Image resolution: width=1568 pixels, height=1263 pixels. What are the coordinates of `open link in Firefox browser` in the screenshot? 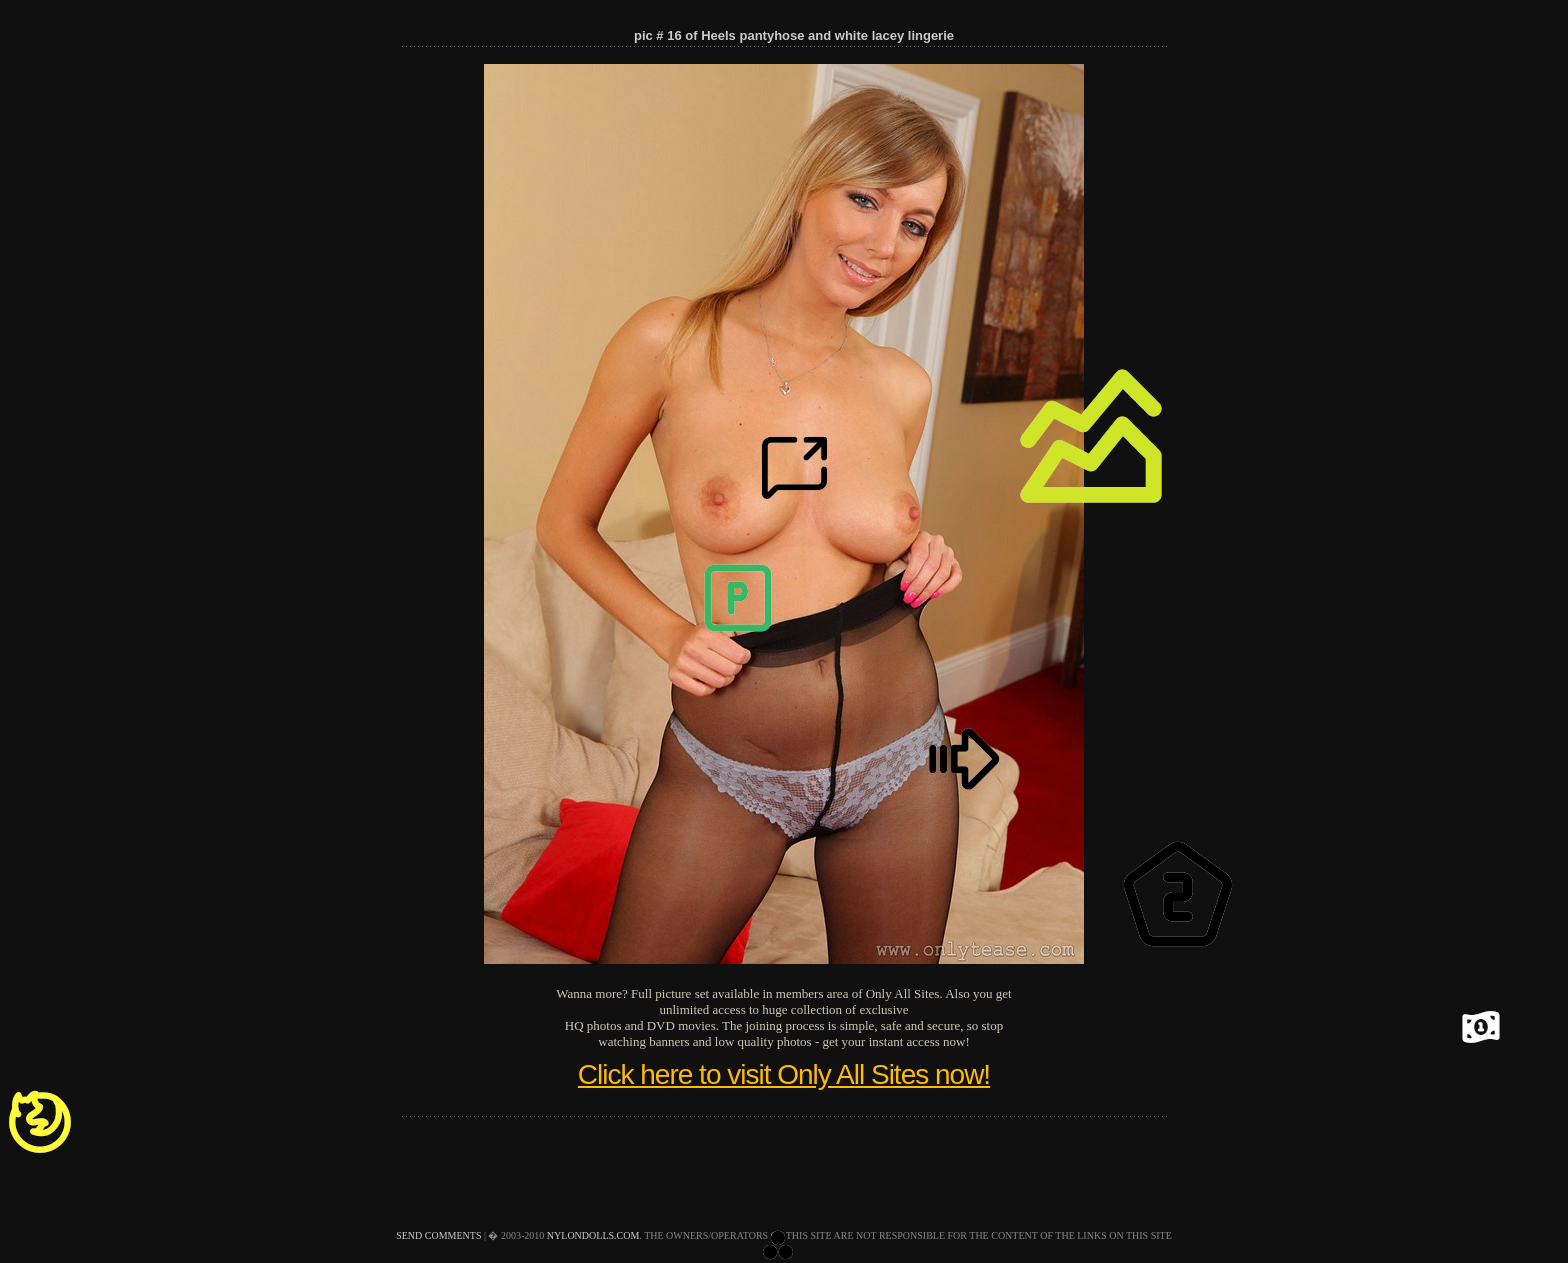 It's located at (40, 1122).